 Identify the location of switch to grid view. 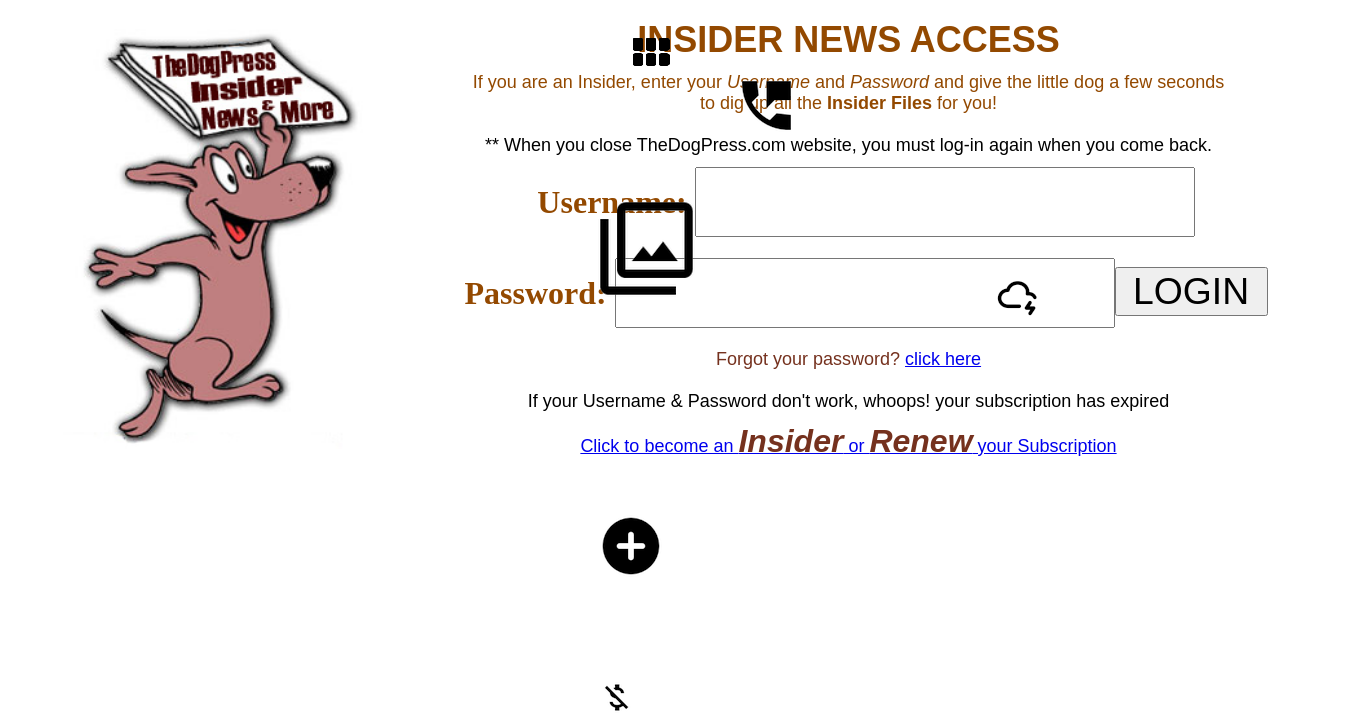
(650, 53).